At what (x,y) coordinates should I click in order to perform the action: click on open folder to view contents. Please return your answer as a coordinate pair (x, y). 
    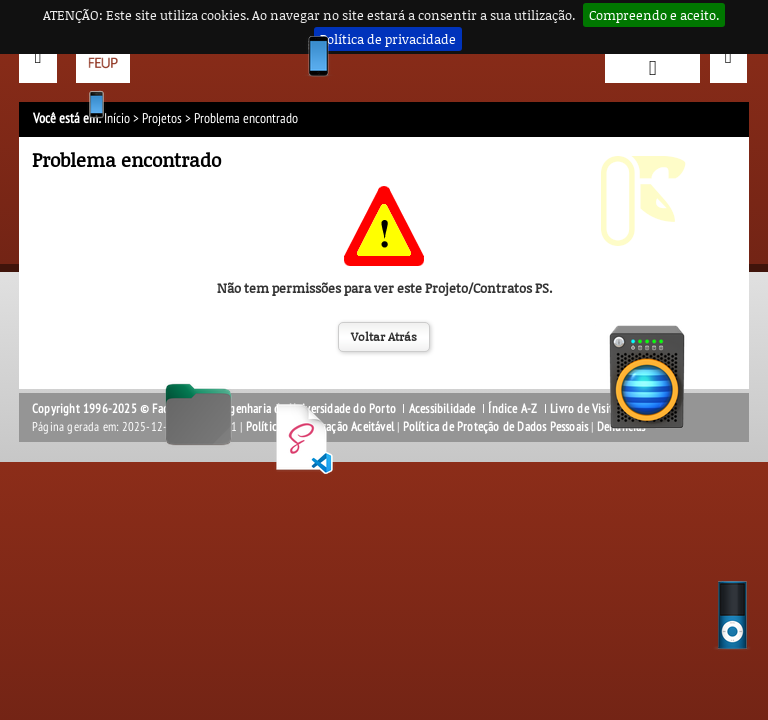
    Looking at the image, I should click on (198, 414).